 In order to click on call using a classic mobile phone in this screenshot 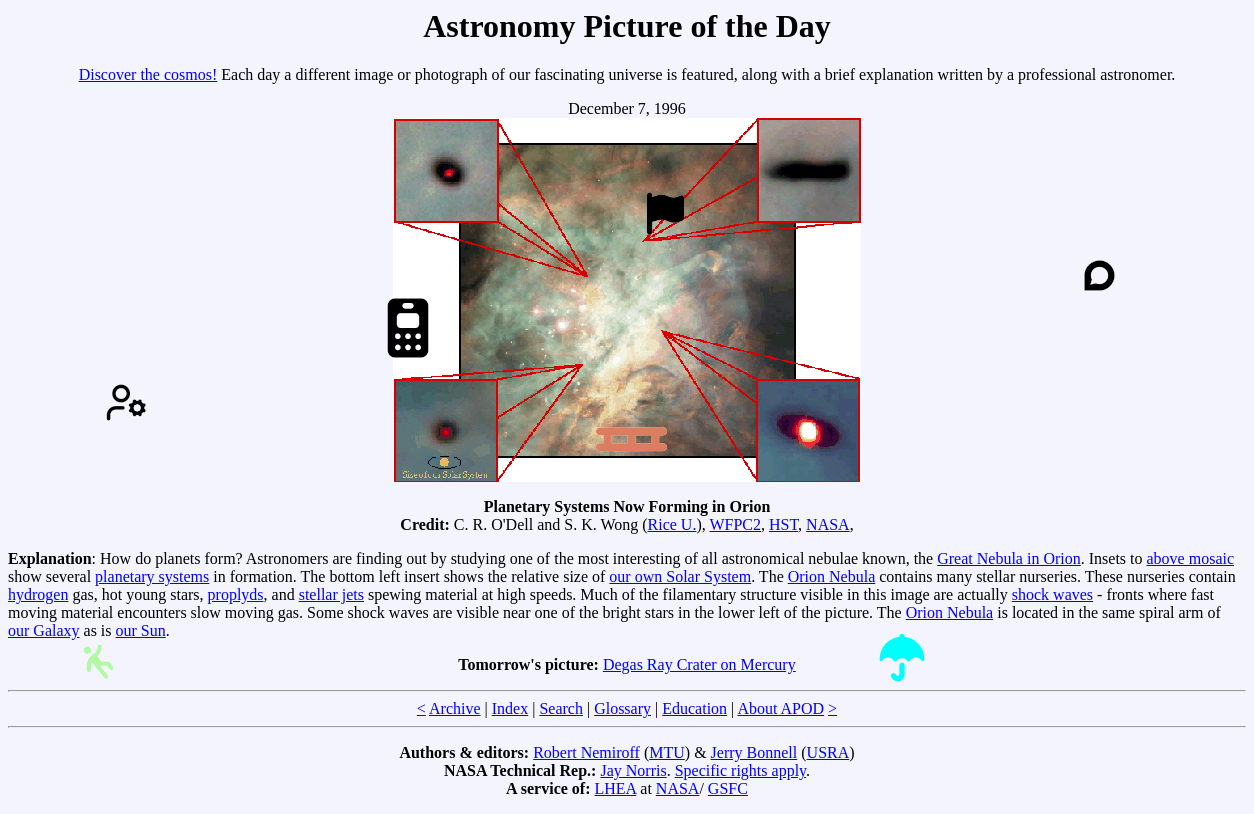, I will do `click(408, 328)`.